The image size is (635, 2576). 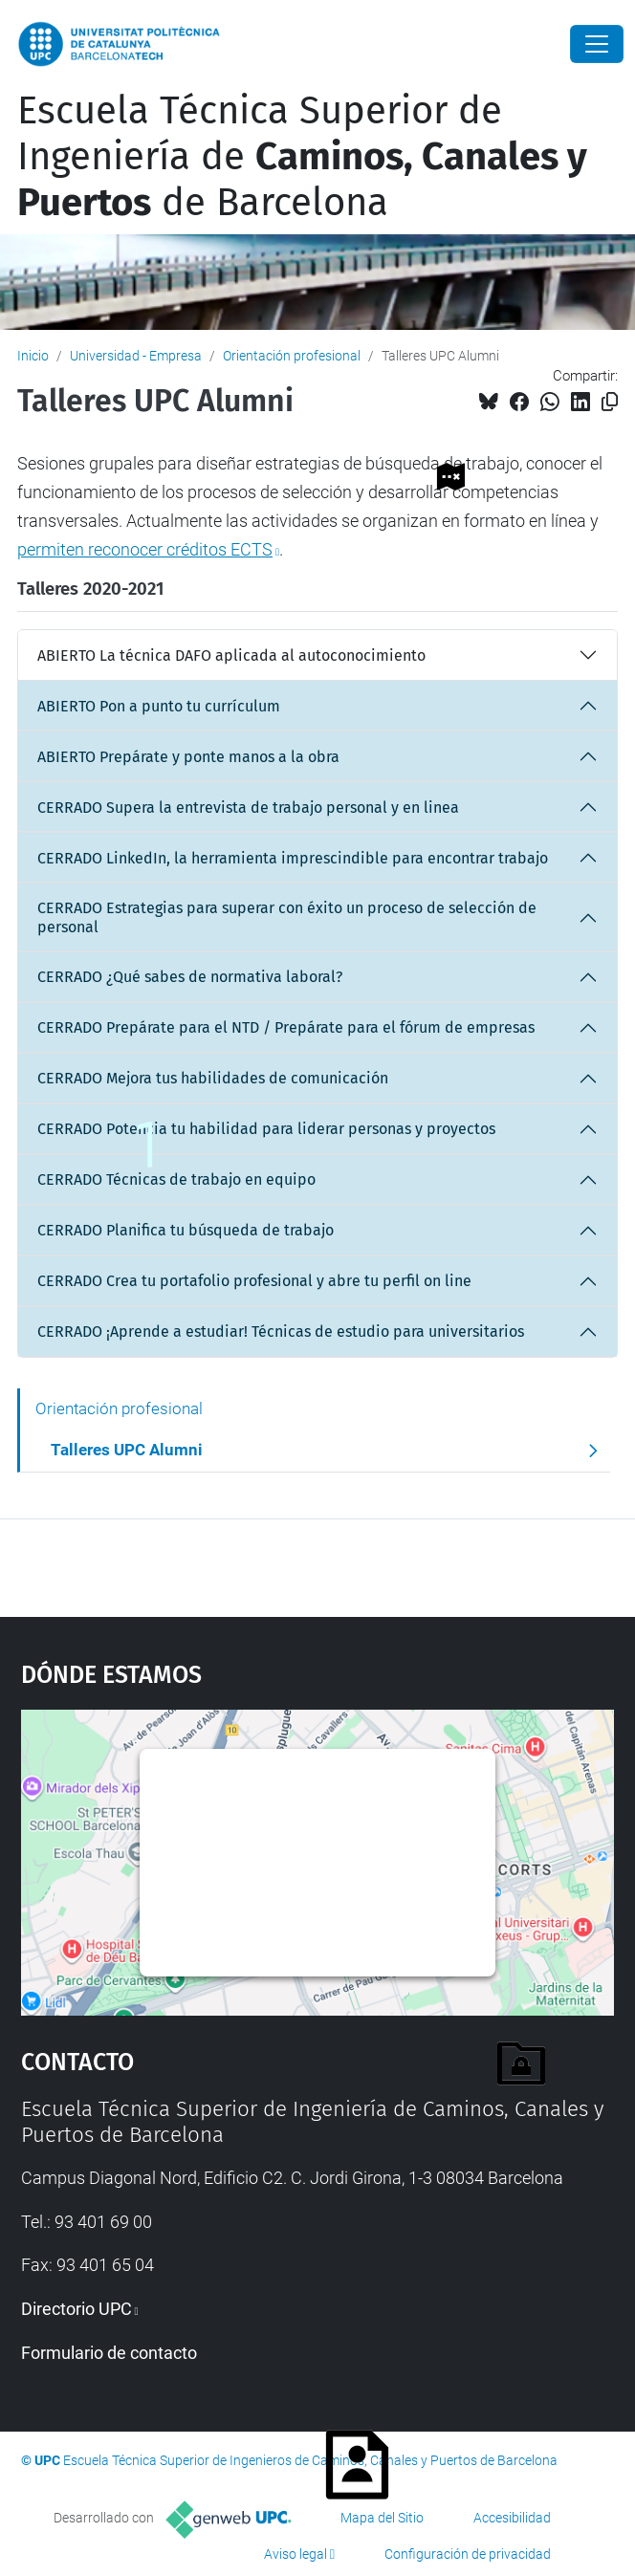 I want to click on access a password-protected folder, so click(x=521, y=2063).